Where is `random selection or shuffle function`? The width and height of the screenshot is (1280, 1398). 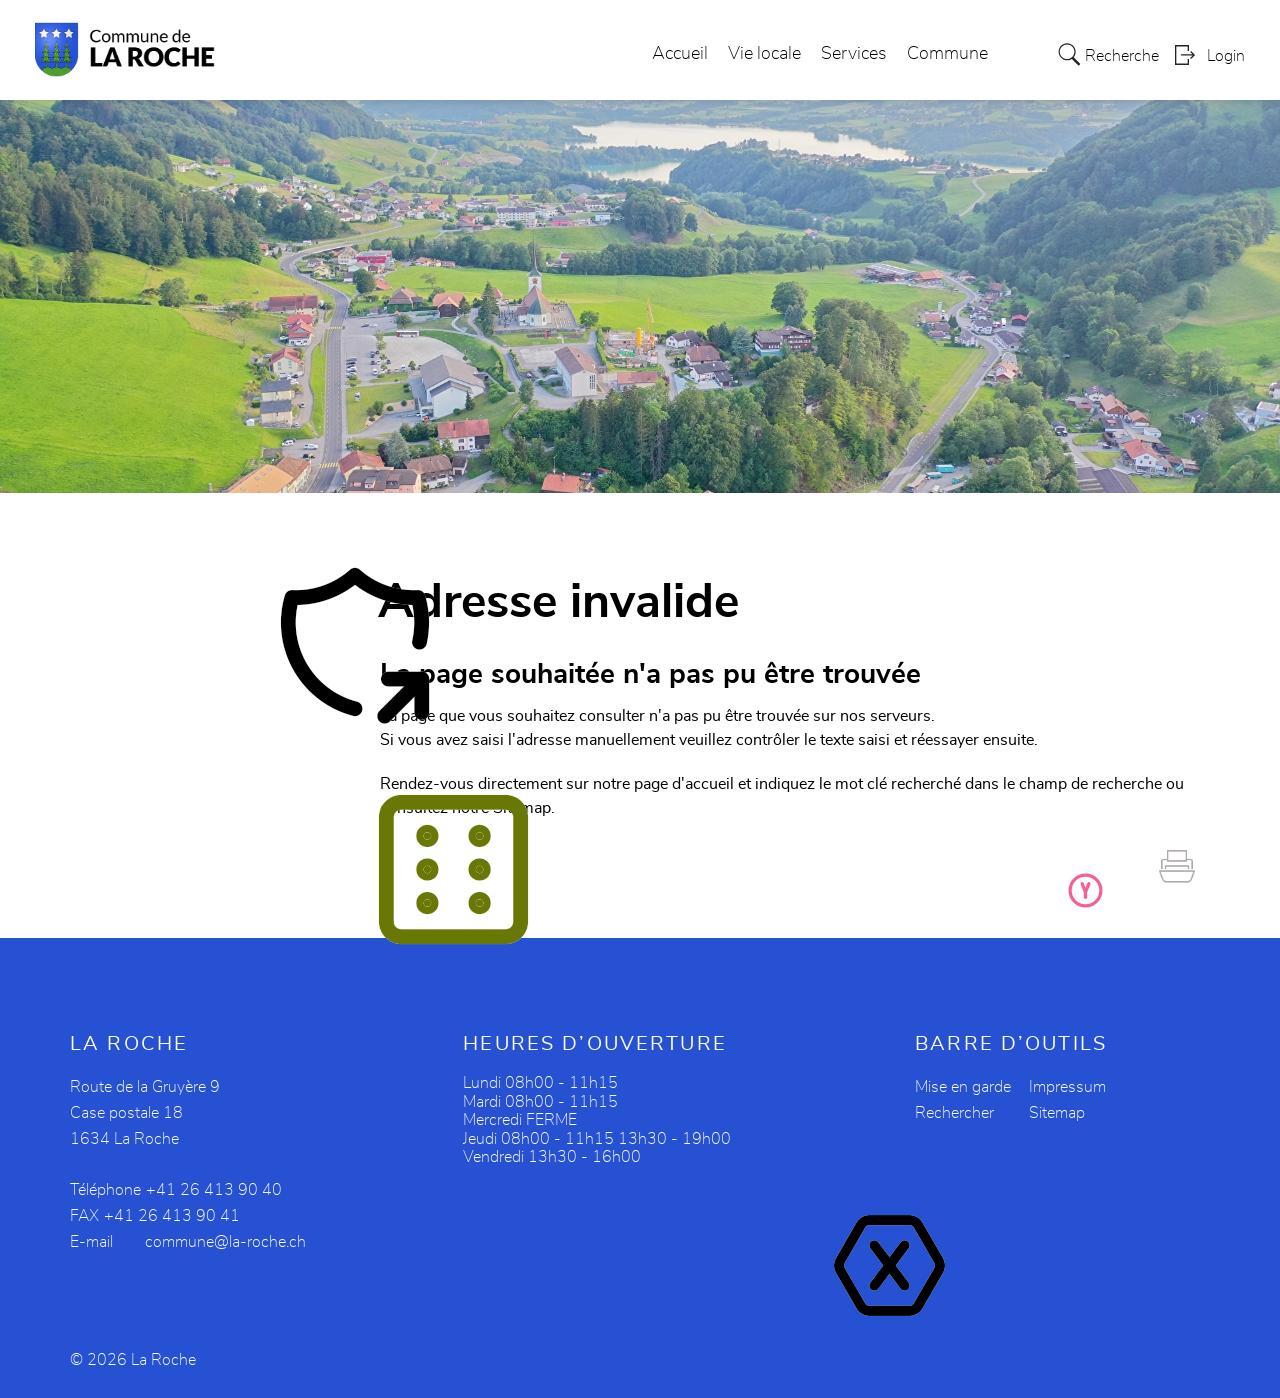 random selection or shuffle function is located at coordinates (453, 869).